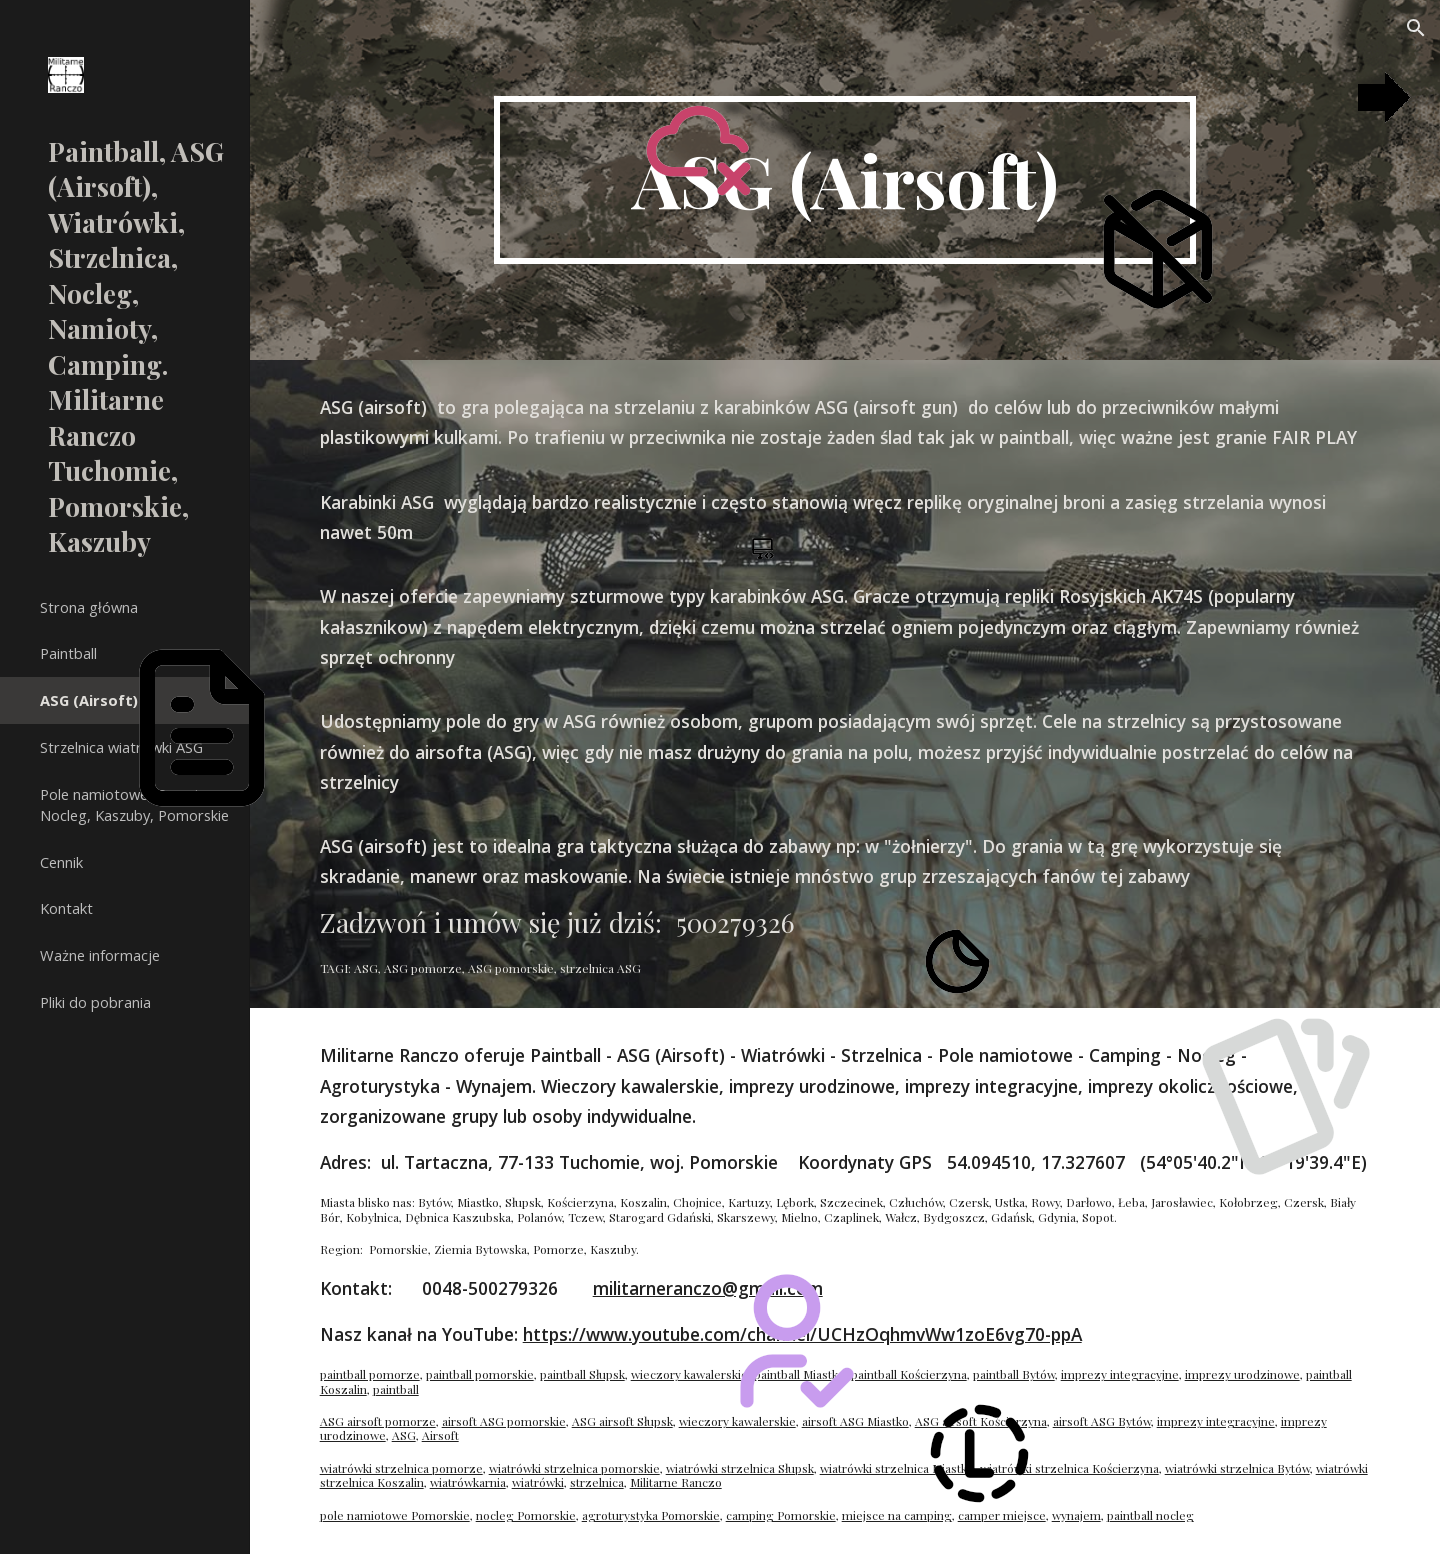 Image resolution: width=1440 pixels, height=1554 pixels. What do you see at coordinates (1284, 1092) in the screenshot?
I see `view your saved cards or card collection` at bounding box center [1284, 1092].